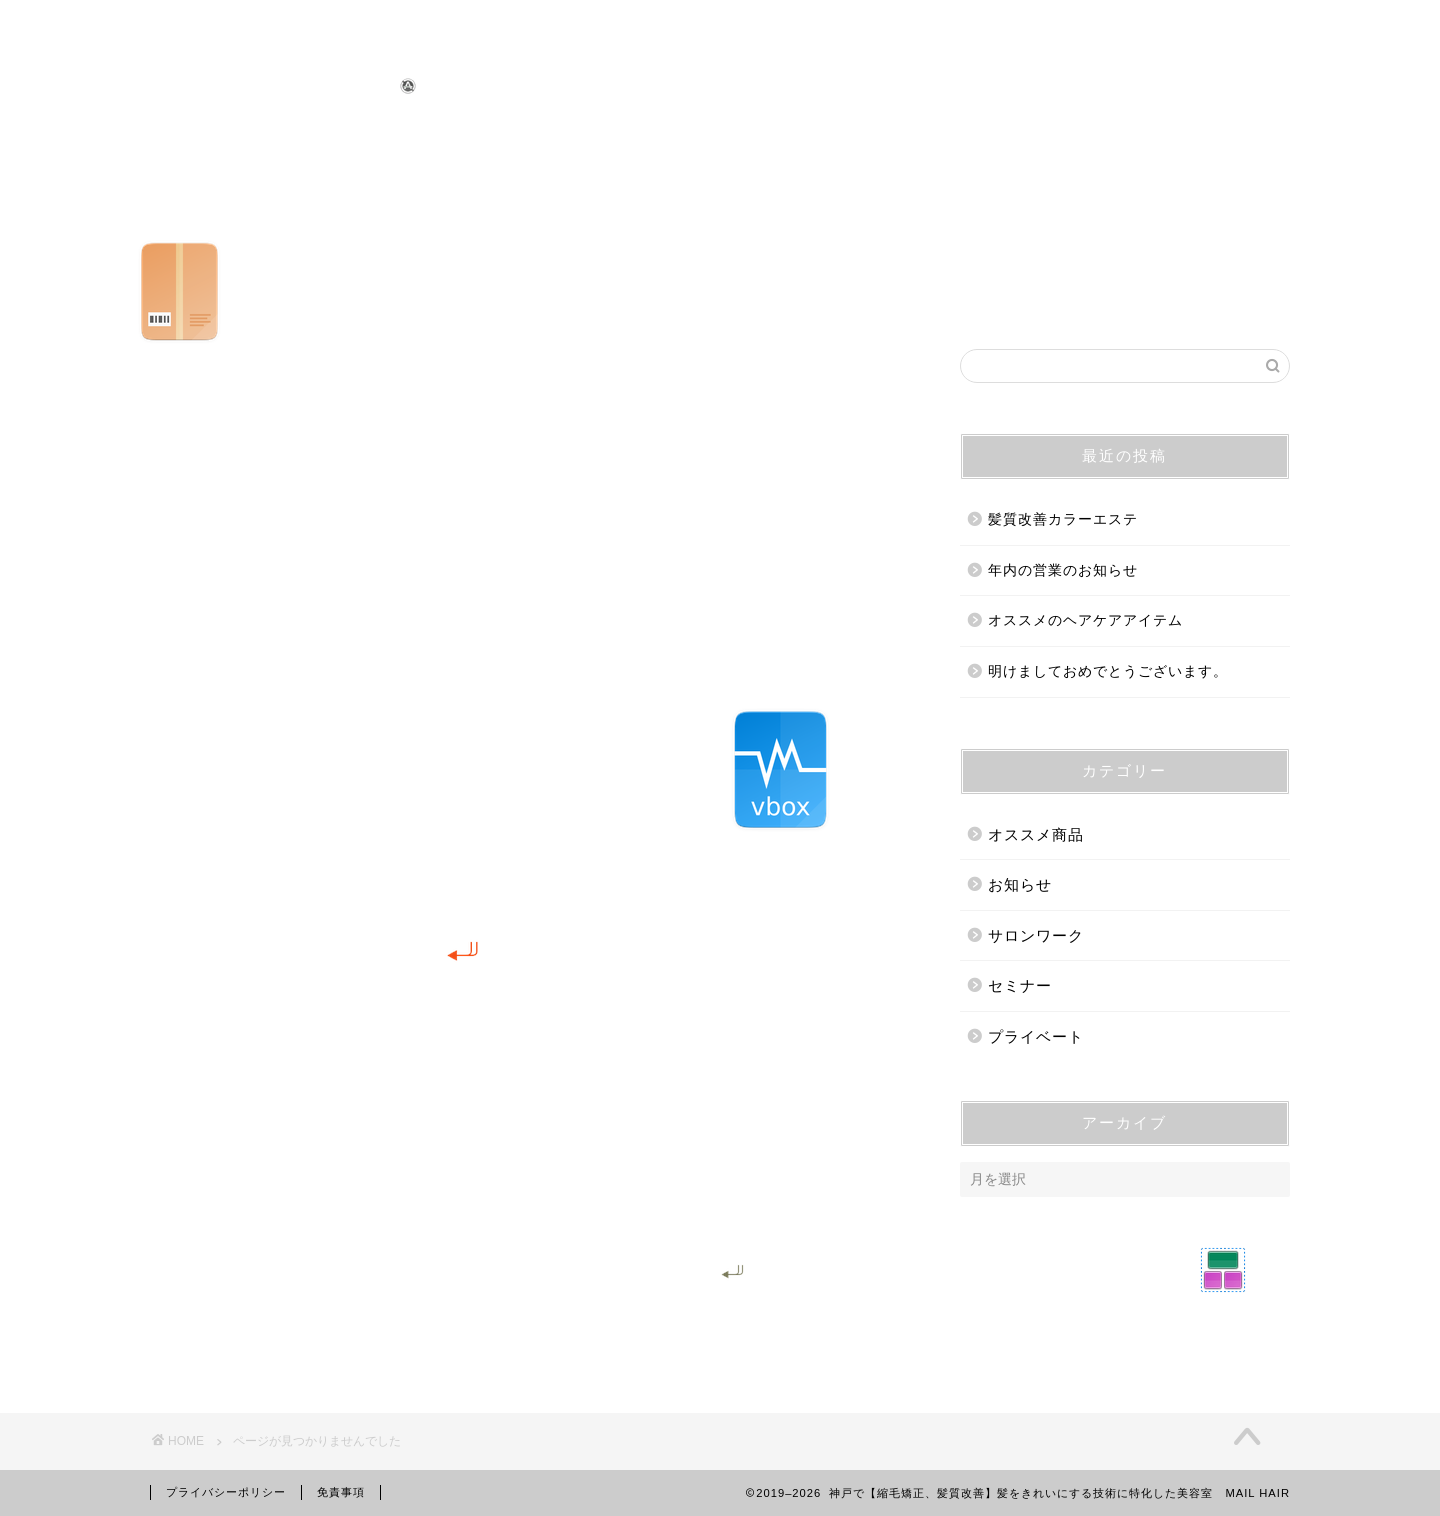 This screenshot has height=1516, width=1440. I want to click on compressed file or archive, so click(179, 291).